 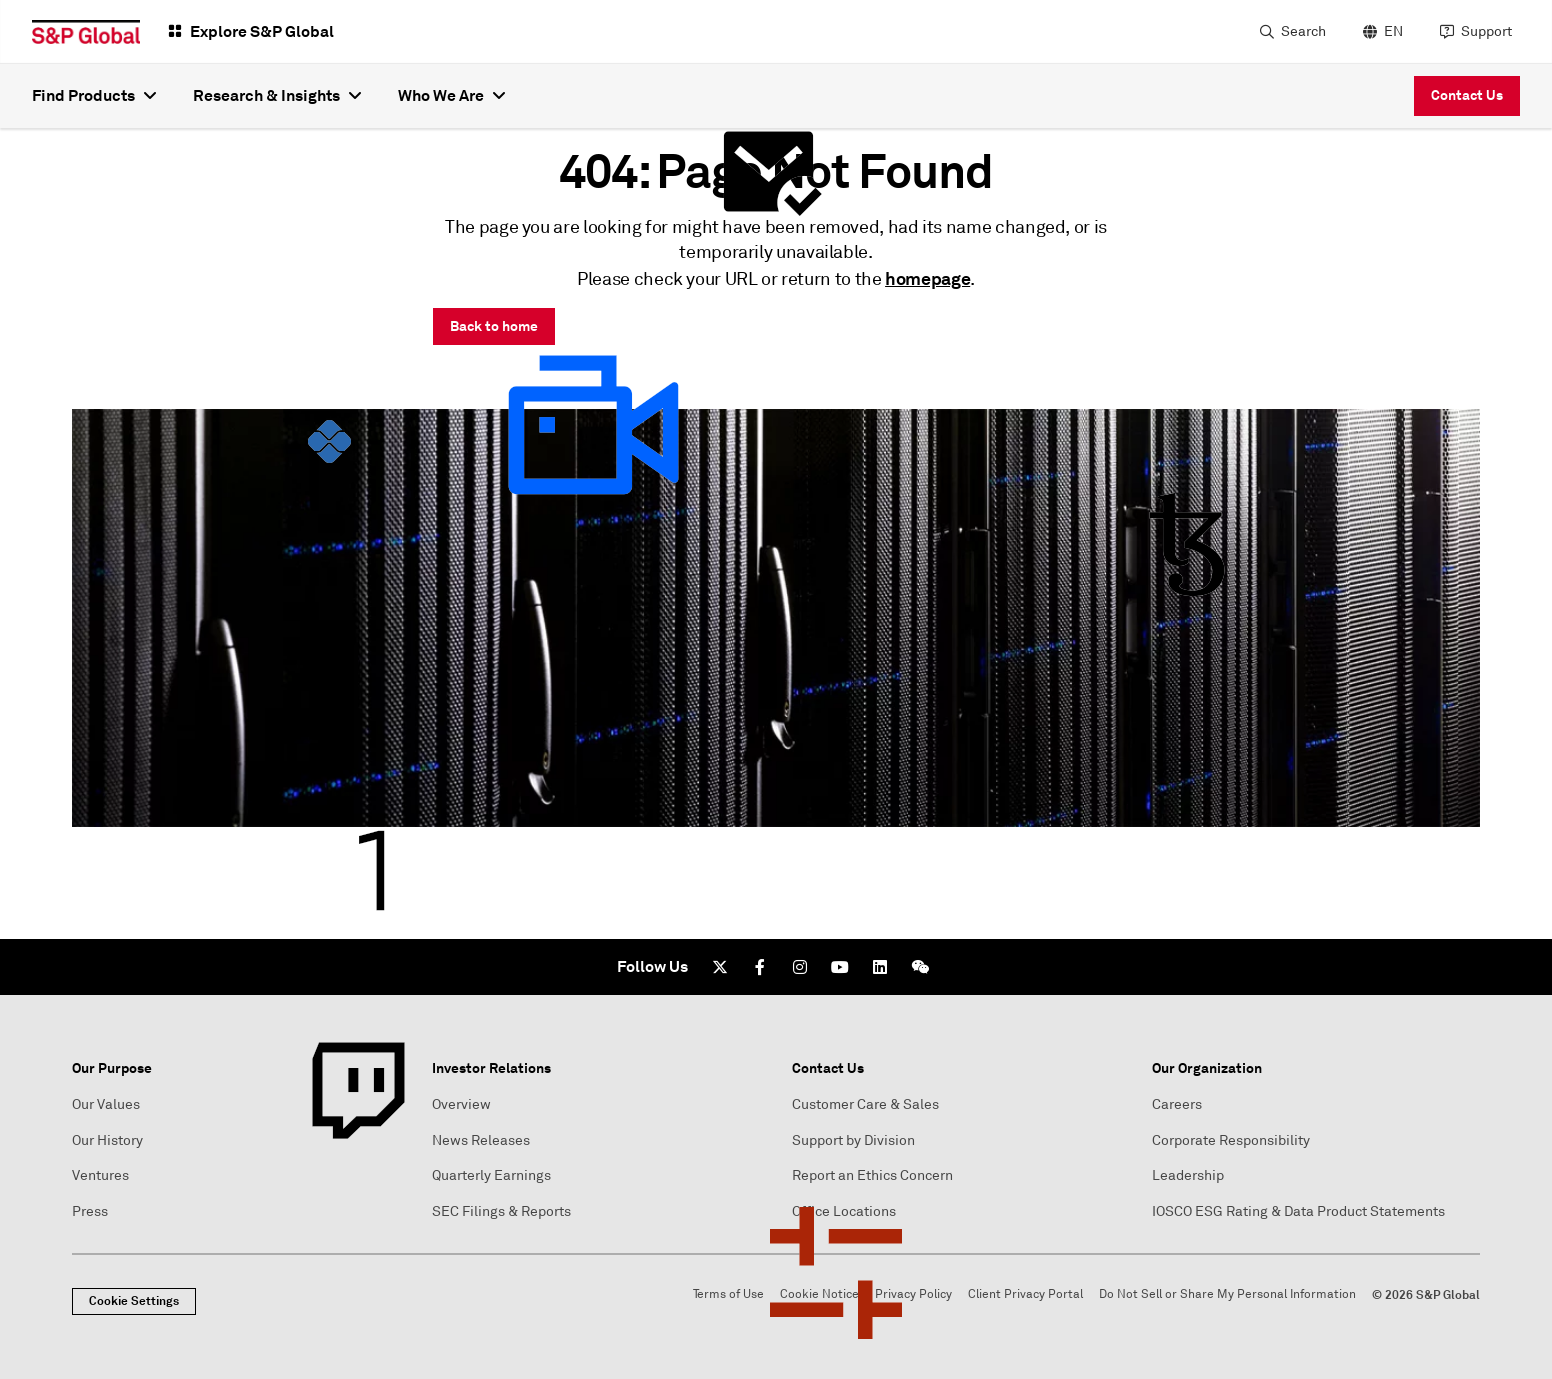 What do you see at coordinates (836, 1273) in the screenshot?
I see `adjust audio equalizer settings` at bounding box center [836, 1273].